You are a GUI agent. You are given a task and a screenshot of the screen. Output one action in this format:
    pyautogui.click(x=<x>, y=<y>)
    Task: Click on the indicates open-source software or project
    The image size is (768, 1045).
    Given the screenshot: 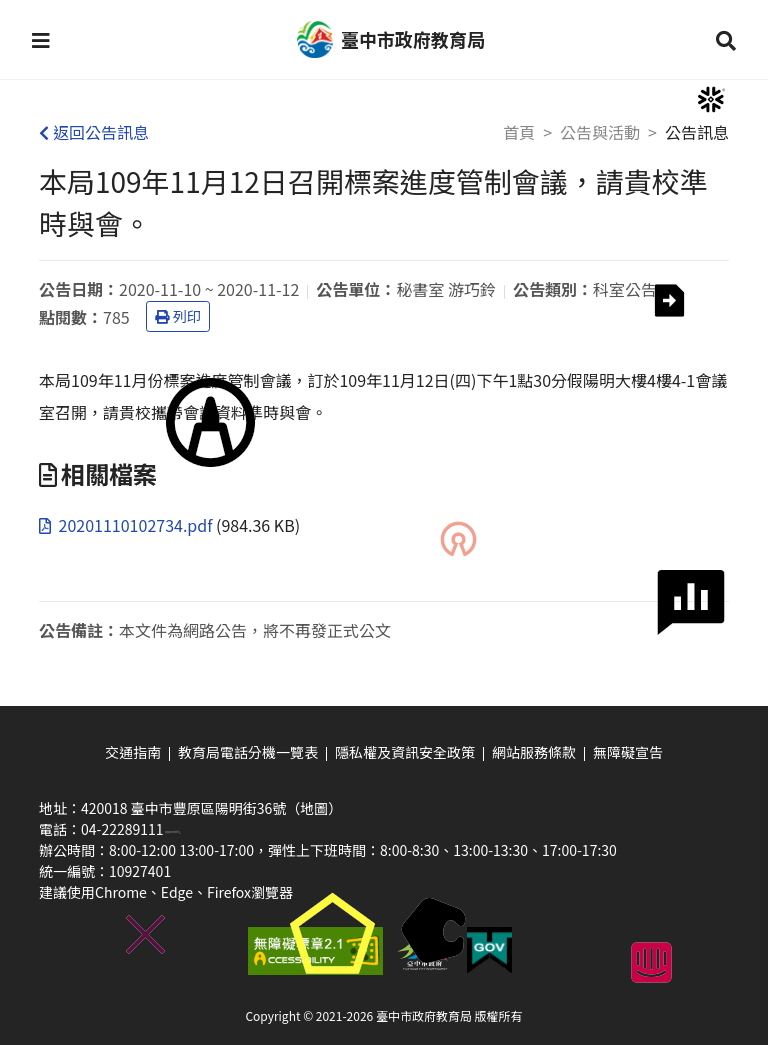 What is the action you would take?
    pyautogui.click(x=458, y=539)
    